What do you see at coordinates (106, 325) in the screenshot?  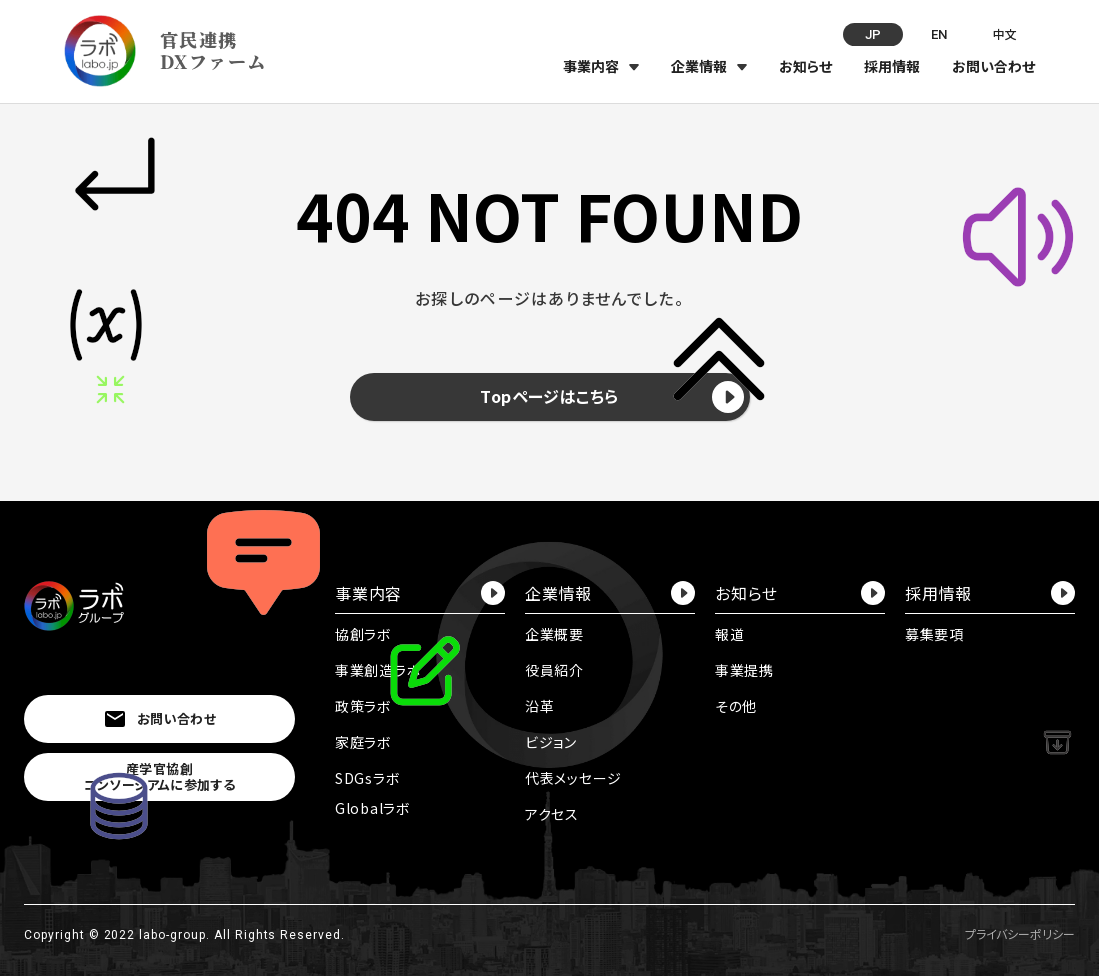 I see `insert a variable or placeholder value` at bounding box center [106, 325].